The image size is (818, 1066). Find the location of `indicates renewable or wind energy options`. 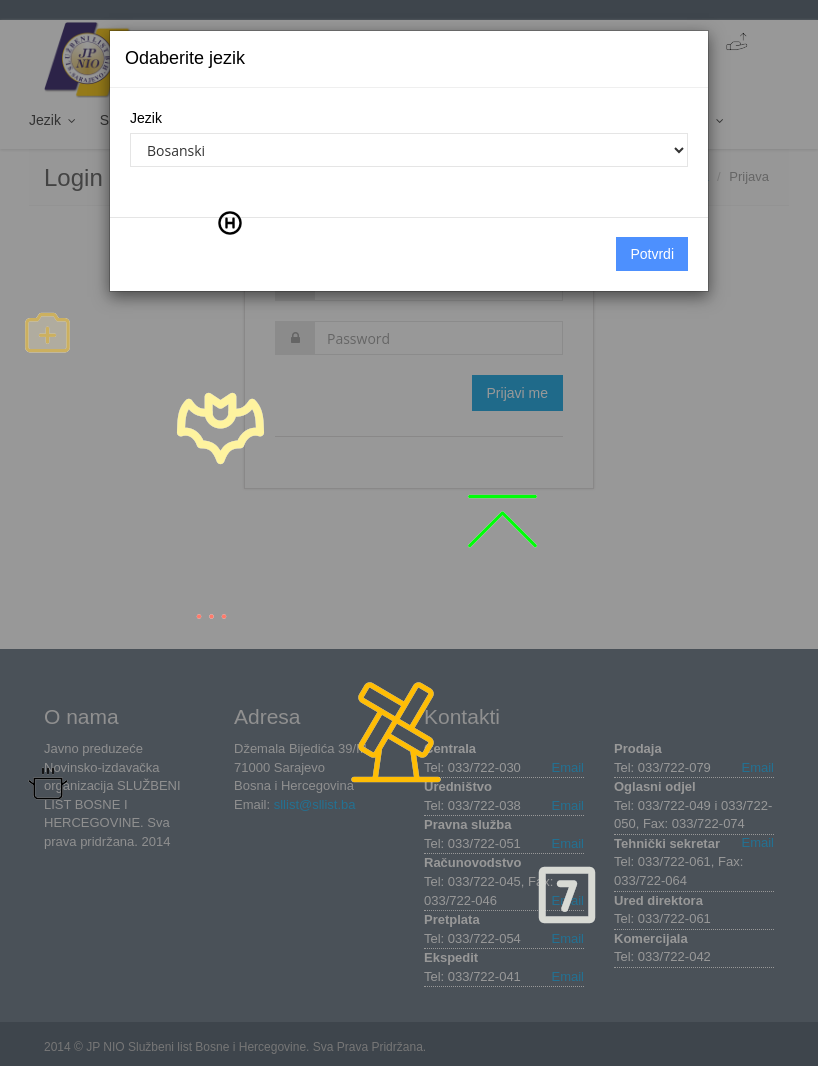

indicates renewable or wind energy options is located at coordinates (396, 734).